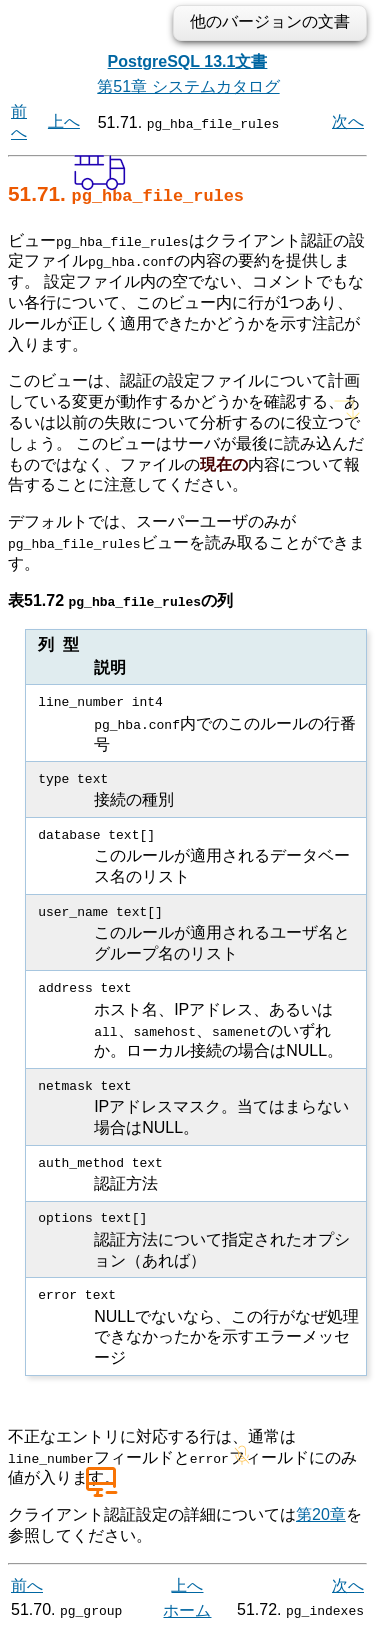  Describe the element at coordinates (242, 1455) in the screenshot. I see `mute your microphone` at that location.